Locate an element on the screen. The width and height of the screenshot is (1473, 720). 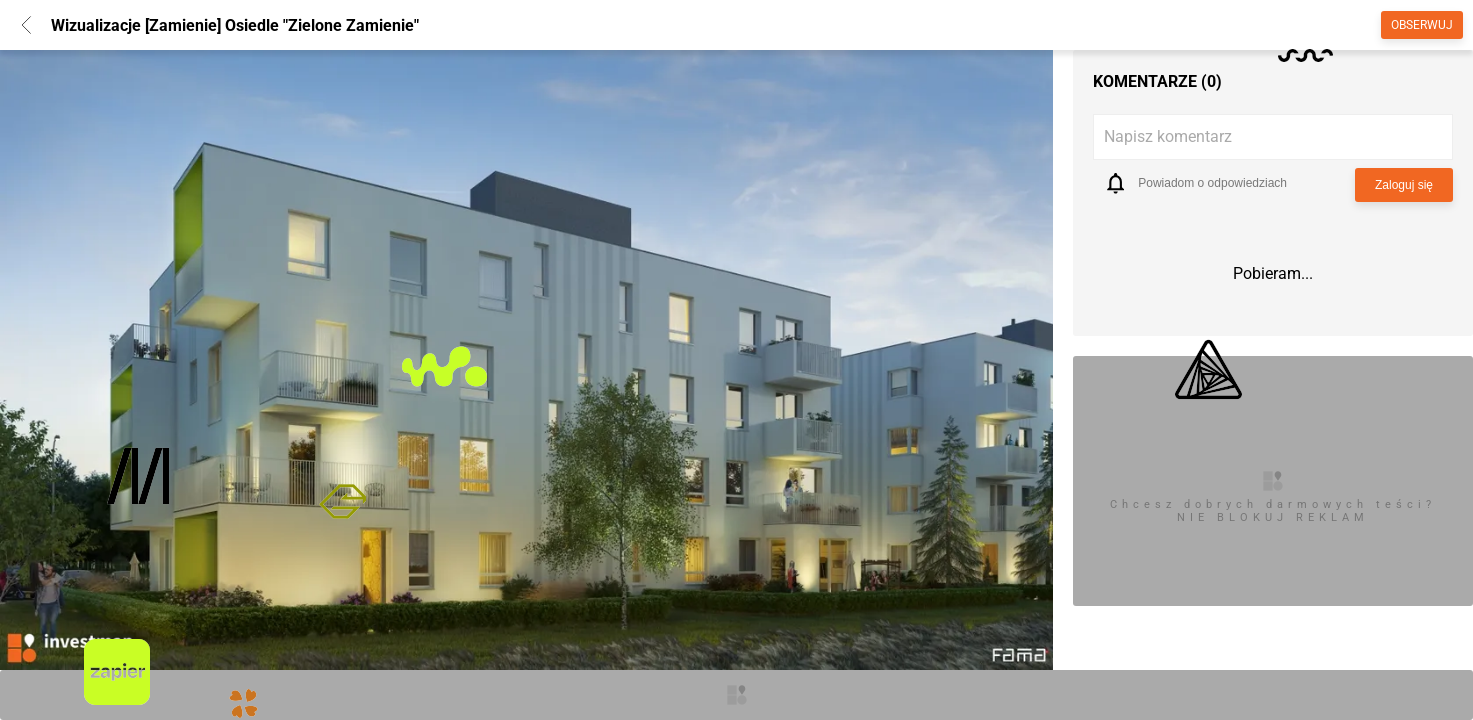
garuda linux operating system logo is located at coordinates (342, 501).